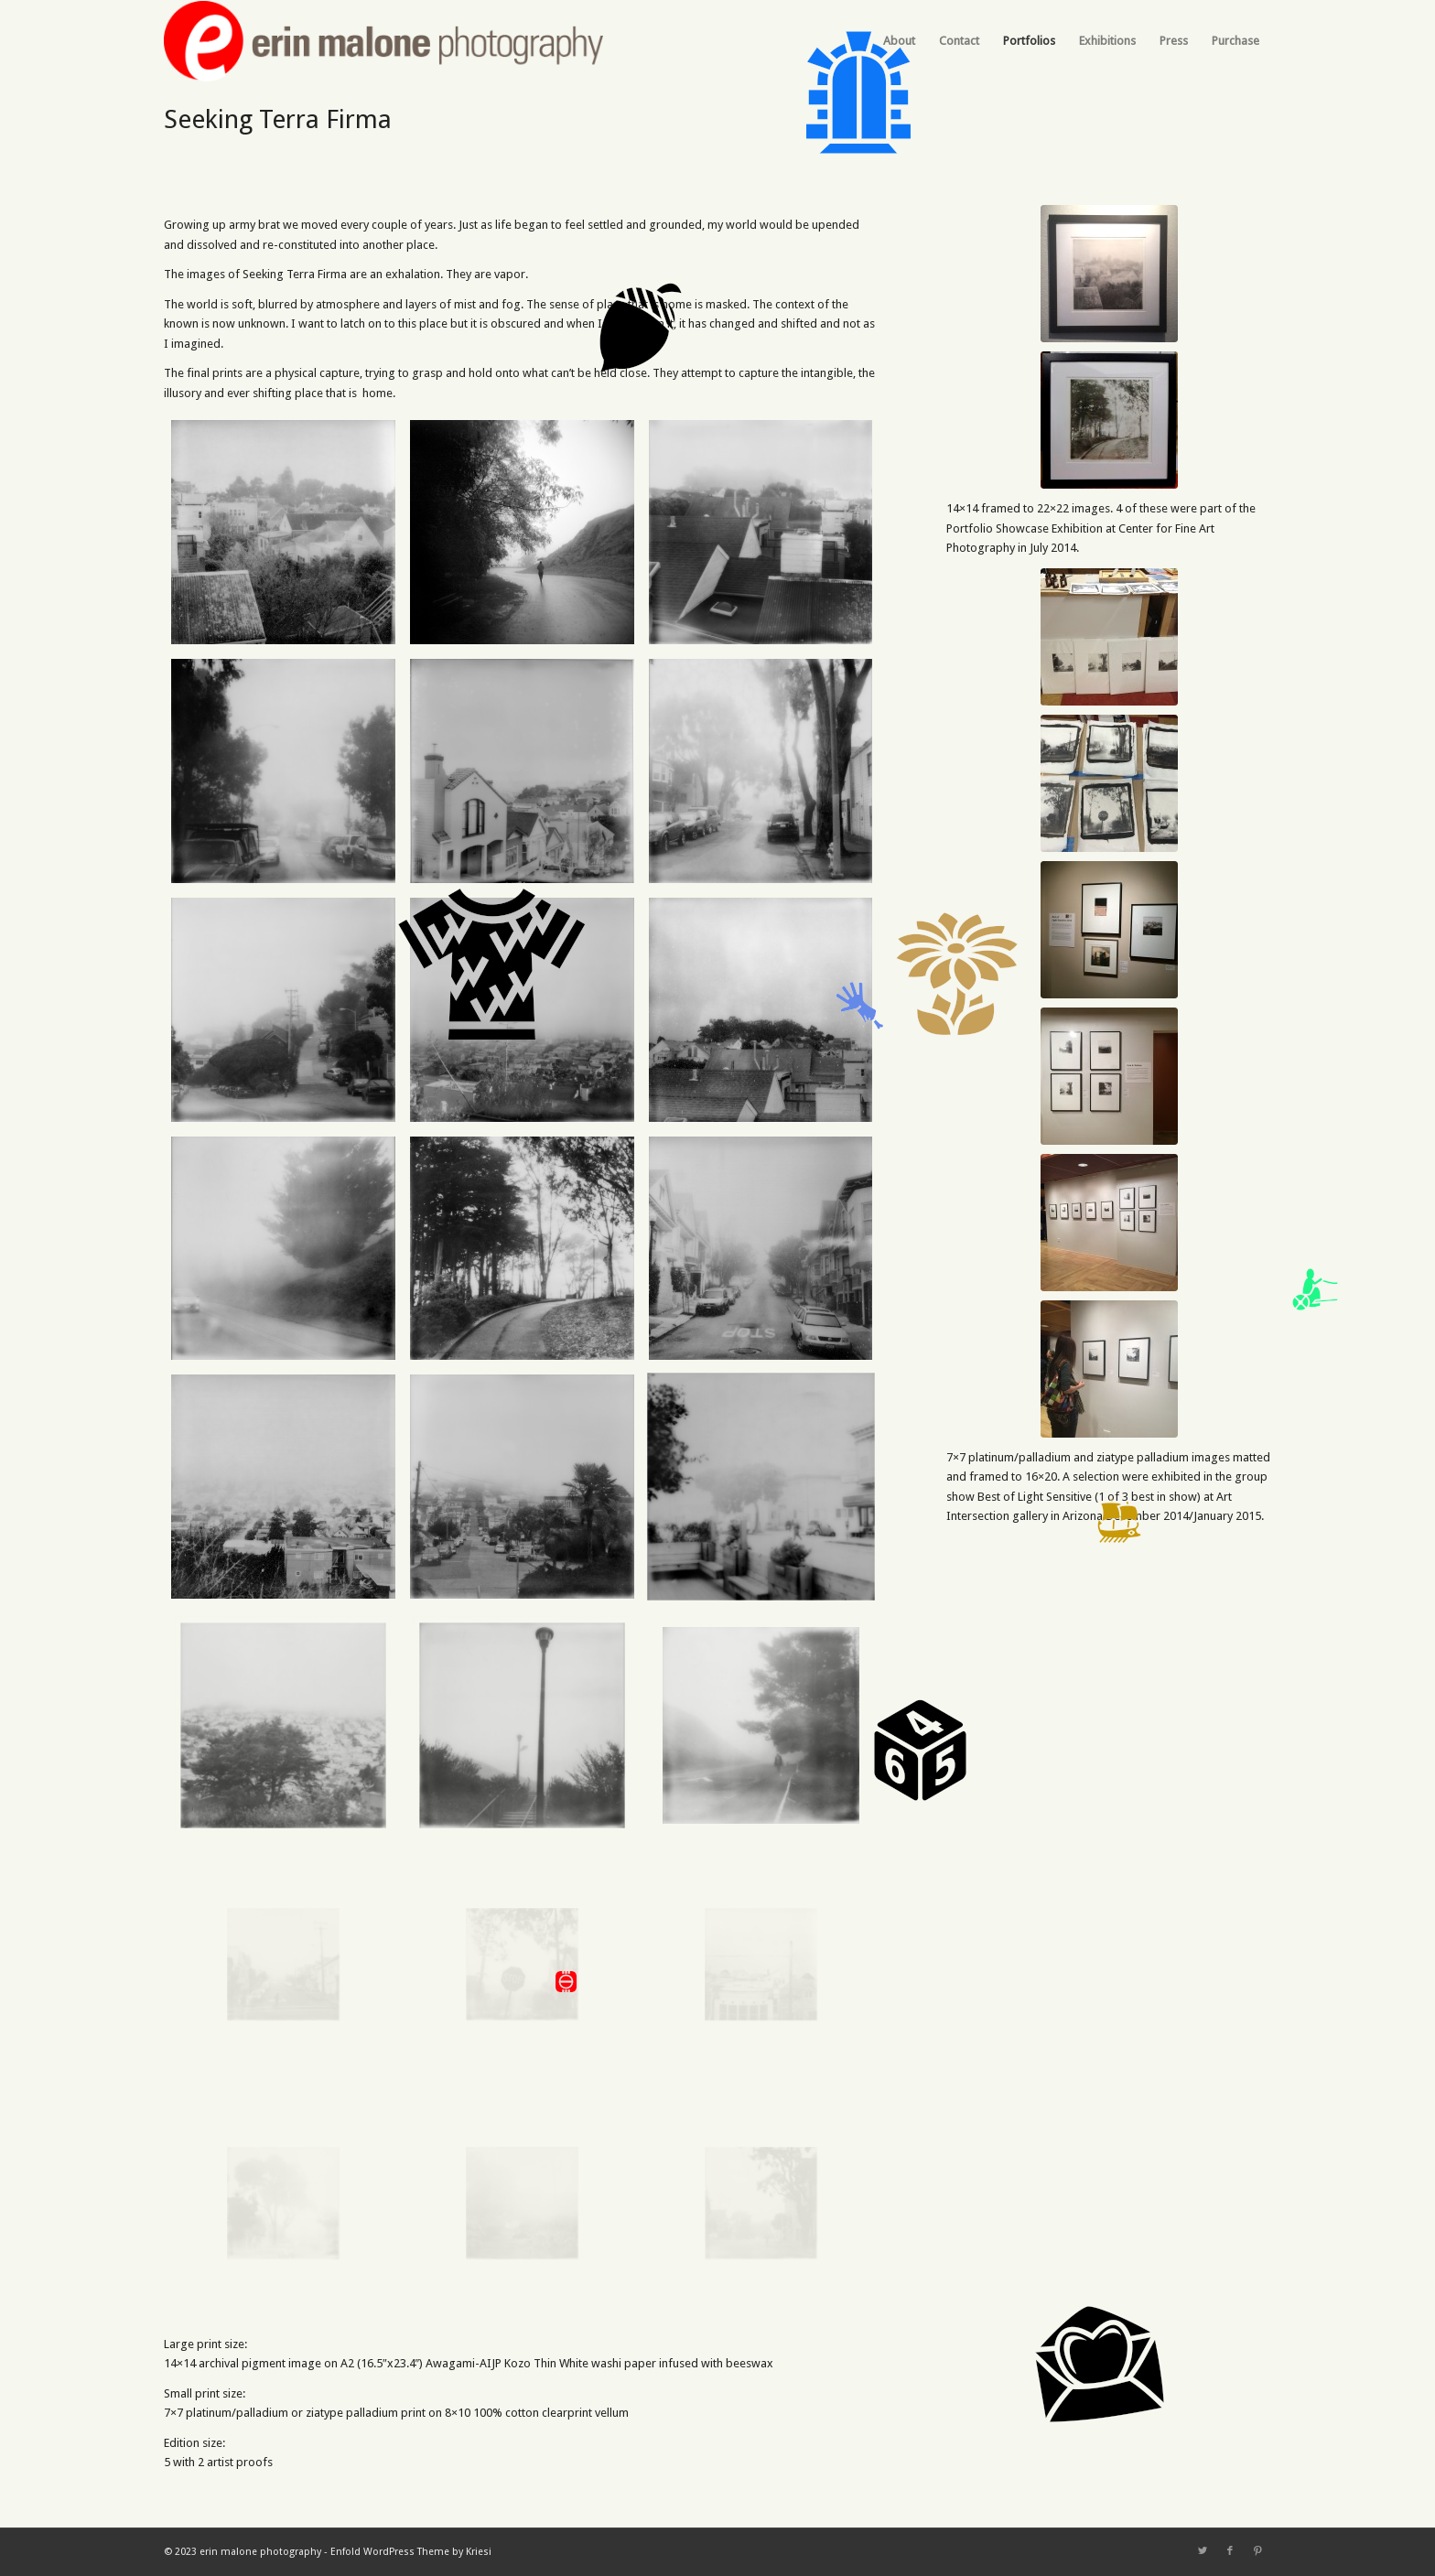  Describe the element at coordinates (859, 1006) in the screenshot. I see `indicates a defeated enemy or combat event in a game` at that location.